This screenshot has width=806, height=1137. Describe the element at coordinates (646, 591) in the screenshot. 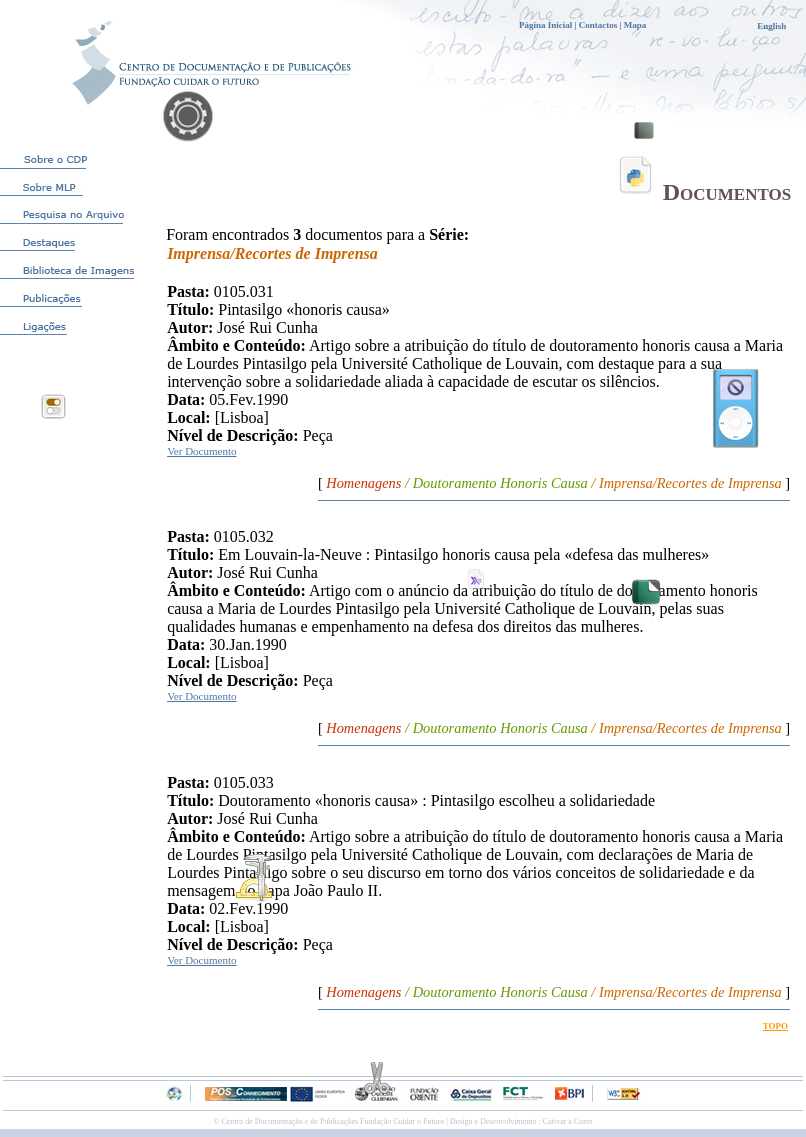

I see `change desktop wallpaper settings` at that location.